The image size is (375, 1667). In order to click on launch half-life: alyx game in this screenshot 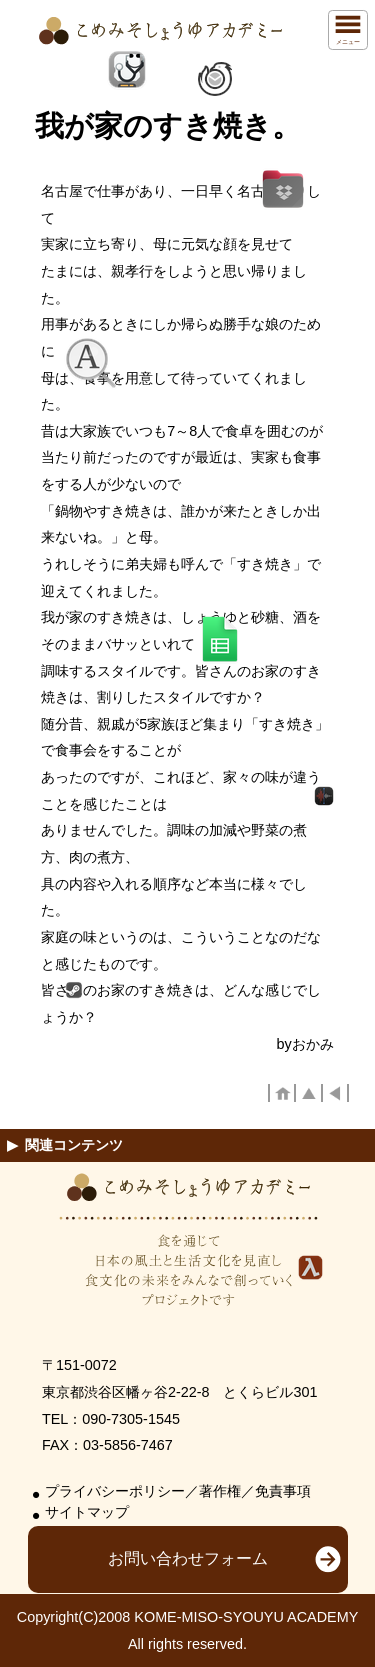, I will do `click(310, 1267)`.